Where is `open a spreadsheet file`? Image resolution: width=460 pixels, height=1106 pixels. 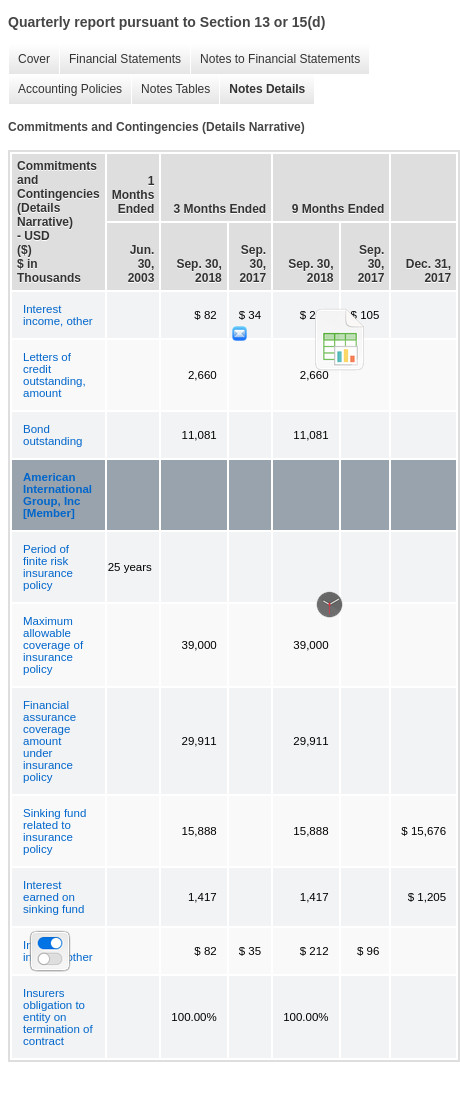 open a spreadsheet file is located at coordinates (339, 339).